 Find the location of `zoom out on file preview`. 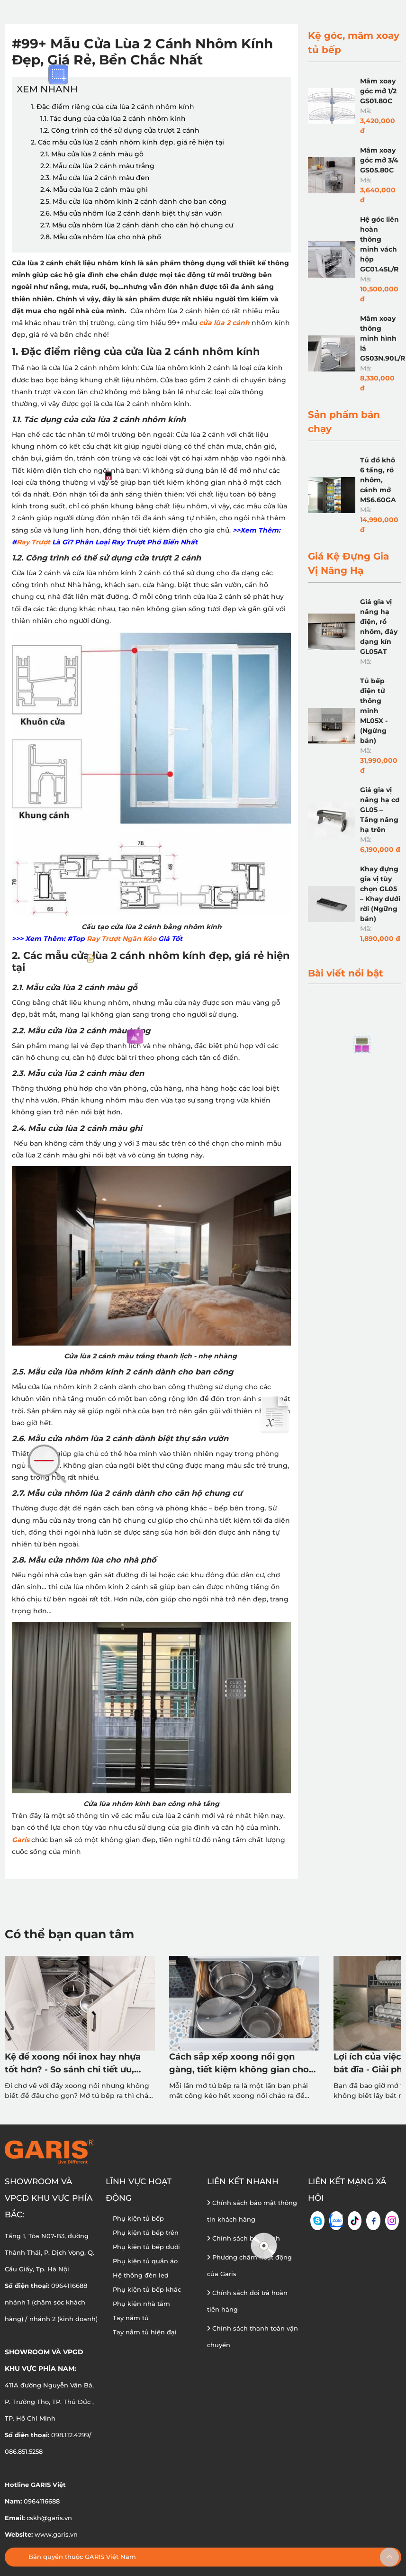

zoom out on file preview is located at coordinates (46, 1463).